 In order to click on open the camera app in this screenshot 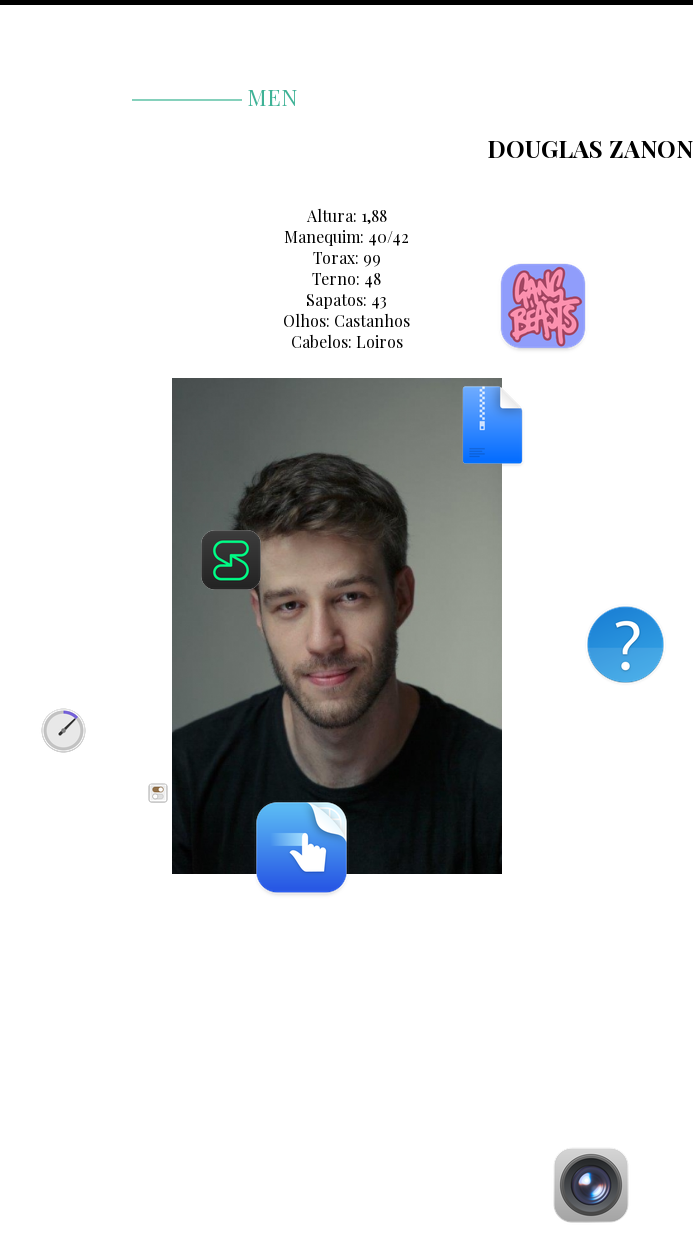, I will do `click(591, 1185)`.